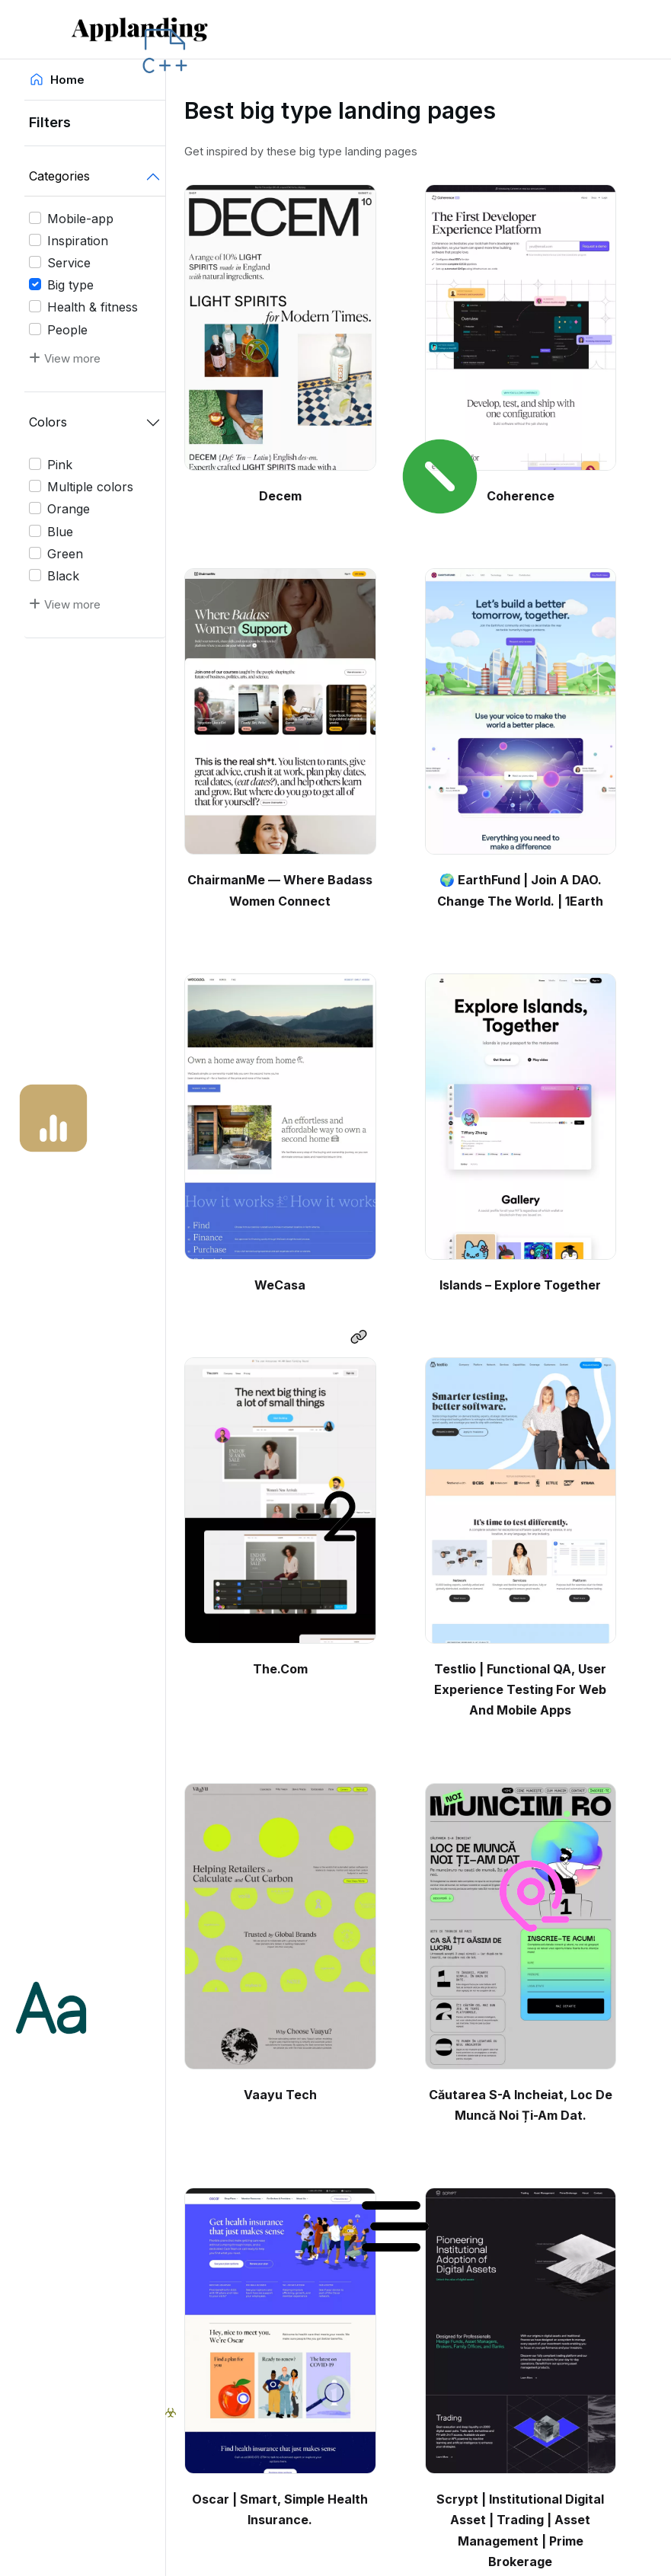  Describe the element at coordinates (171, 2413) in the screenshot. I see `indicates hazardous or dangerous content` at that location.